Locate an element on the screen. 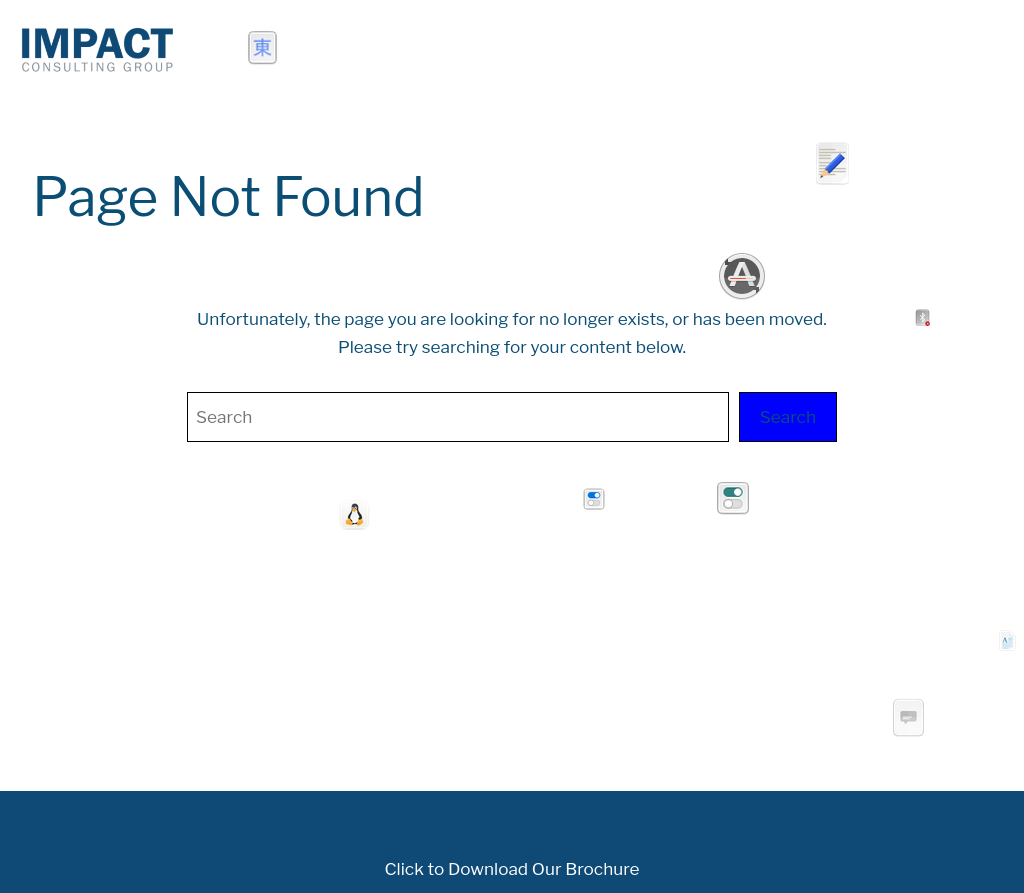 Image resolution: width=1024 pixels, height=893 pixels. open system settings or preferences is located at coordinates (733, 498).